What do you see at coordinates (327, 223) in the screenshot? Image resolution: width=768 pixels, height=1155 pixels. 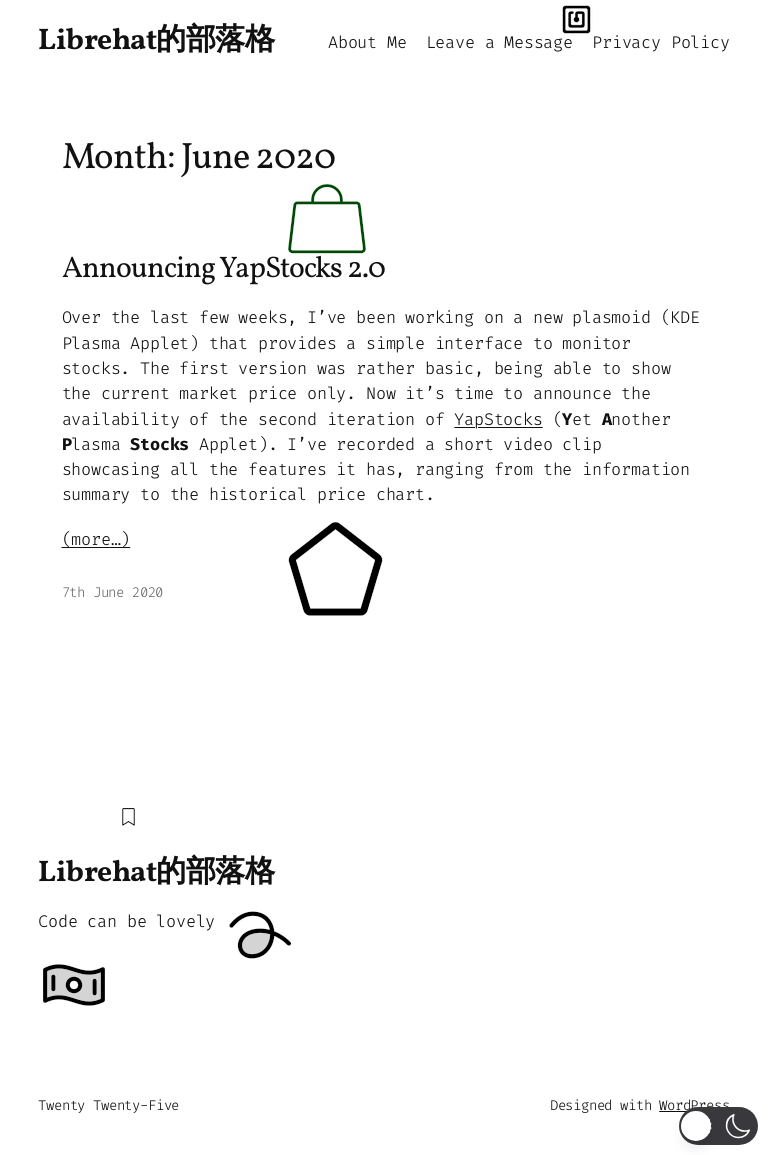 I see `view your shopping bag` at bounding box center [327, 223].